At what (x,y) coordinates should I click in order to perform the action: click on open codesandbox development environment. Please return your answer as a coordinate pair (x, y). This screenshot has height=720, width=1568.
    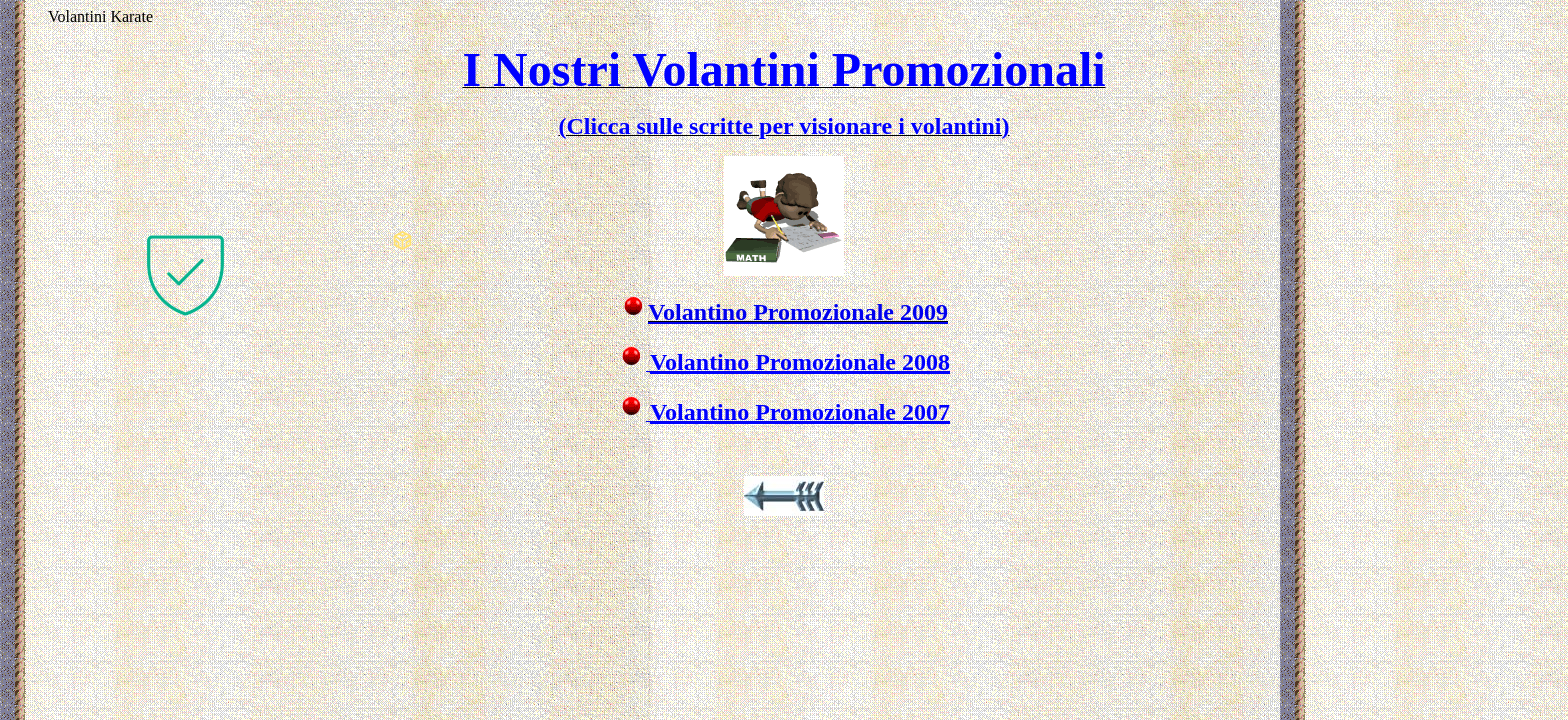
    Looking at the image, I should click on (402, 240).